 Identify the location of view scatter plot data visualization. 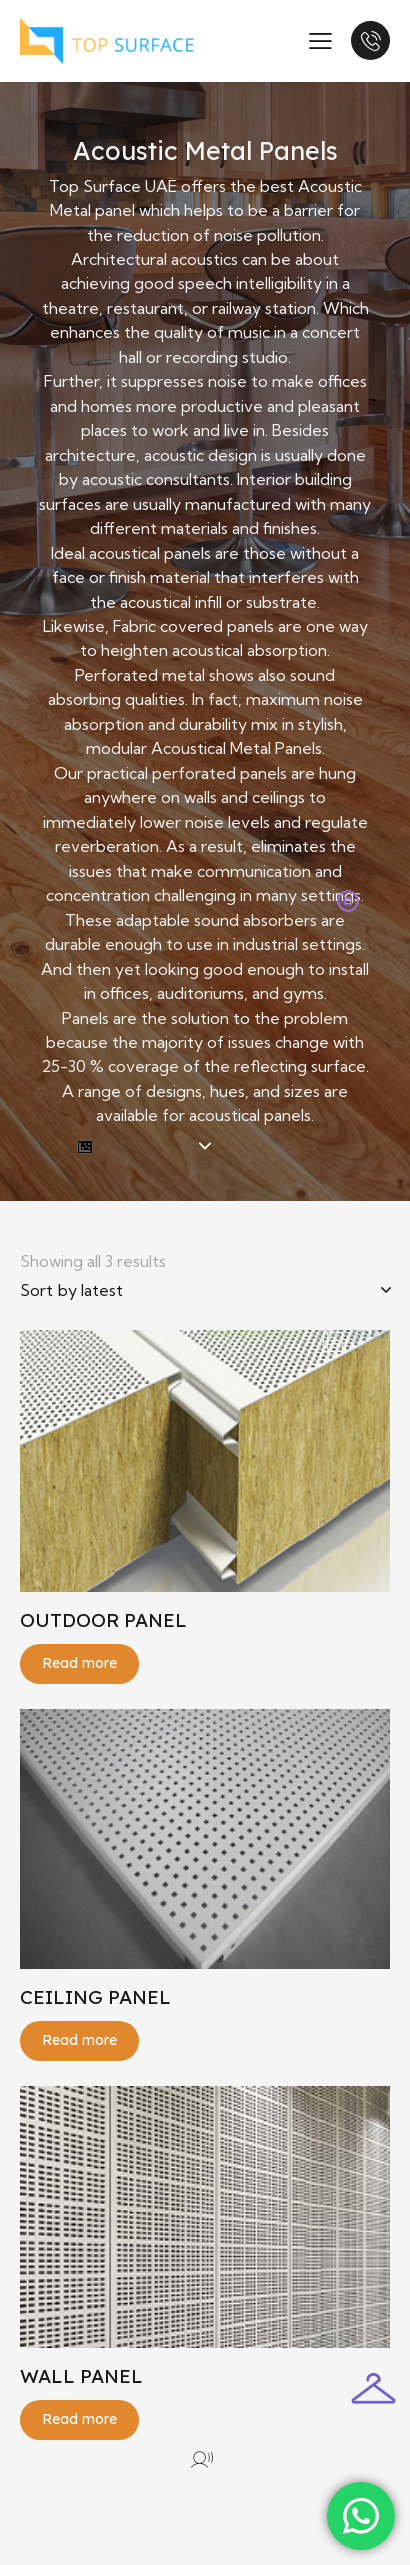
(85, 1147).